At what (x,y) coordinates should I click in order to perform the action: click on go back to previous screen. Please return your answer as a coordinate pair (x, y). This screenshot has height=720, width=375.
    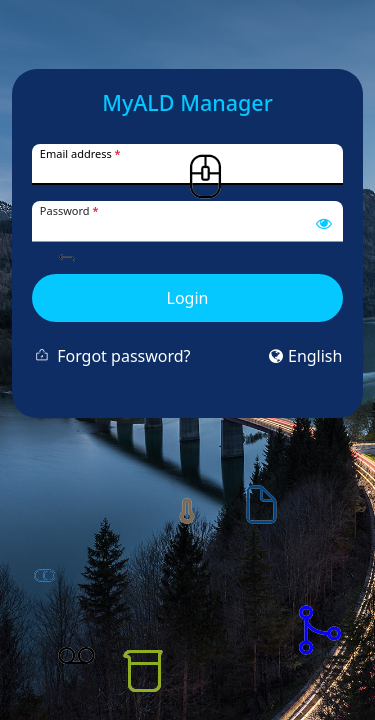
    Looking at the image, I should click on (67, 258).